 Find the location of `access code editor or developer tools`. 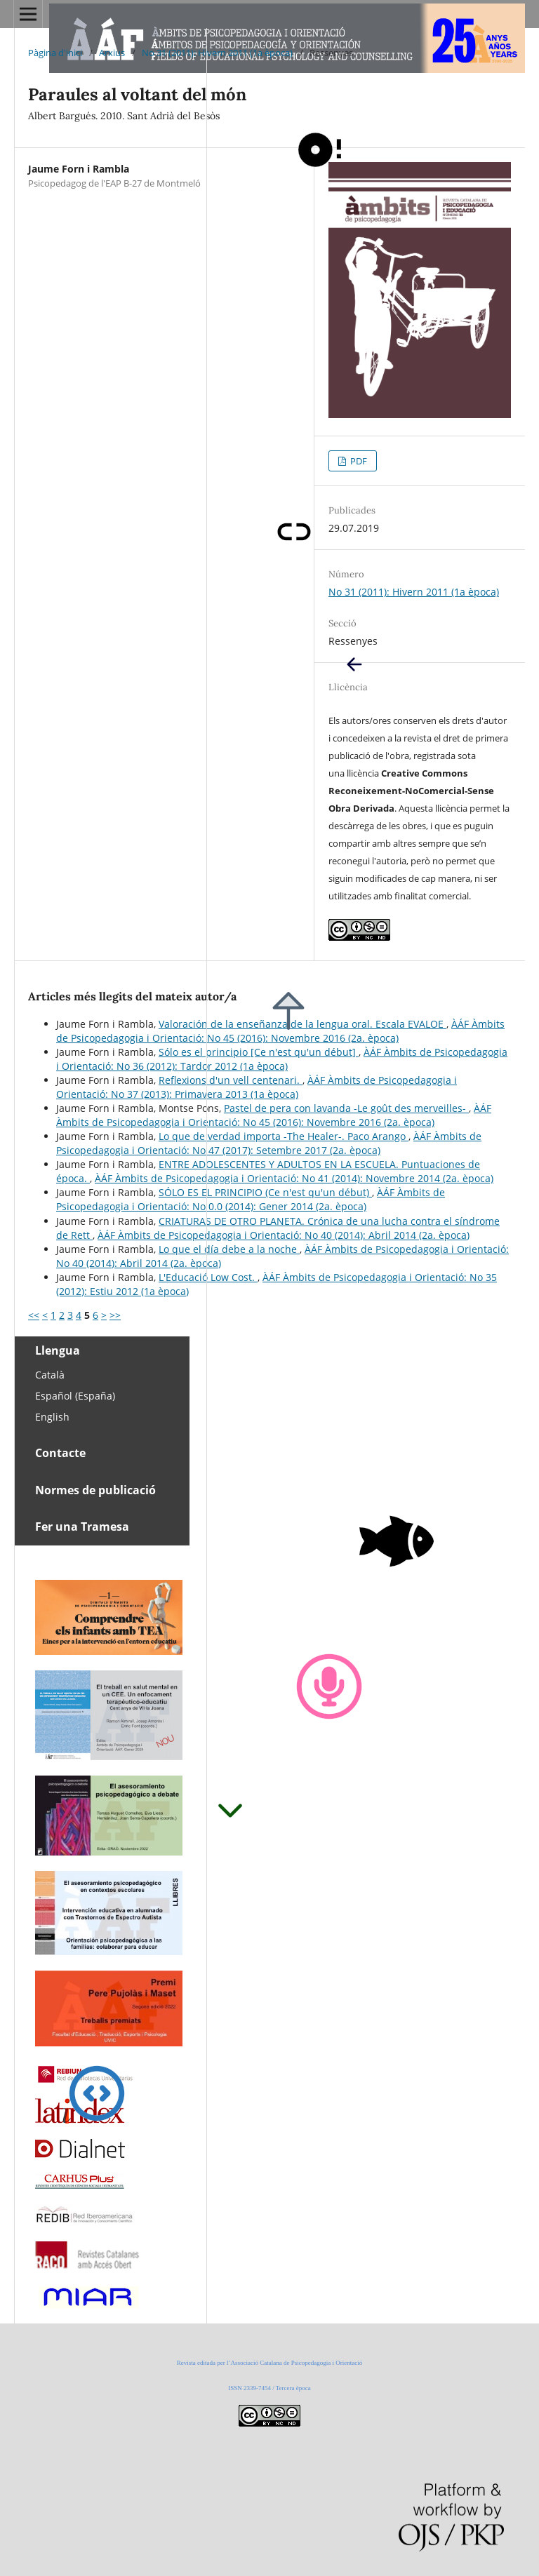

access code editor or developer tools is located at coordinates (97, 2093).